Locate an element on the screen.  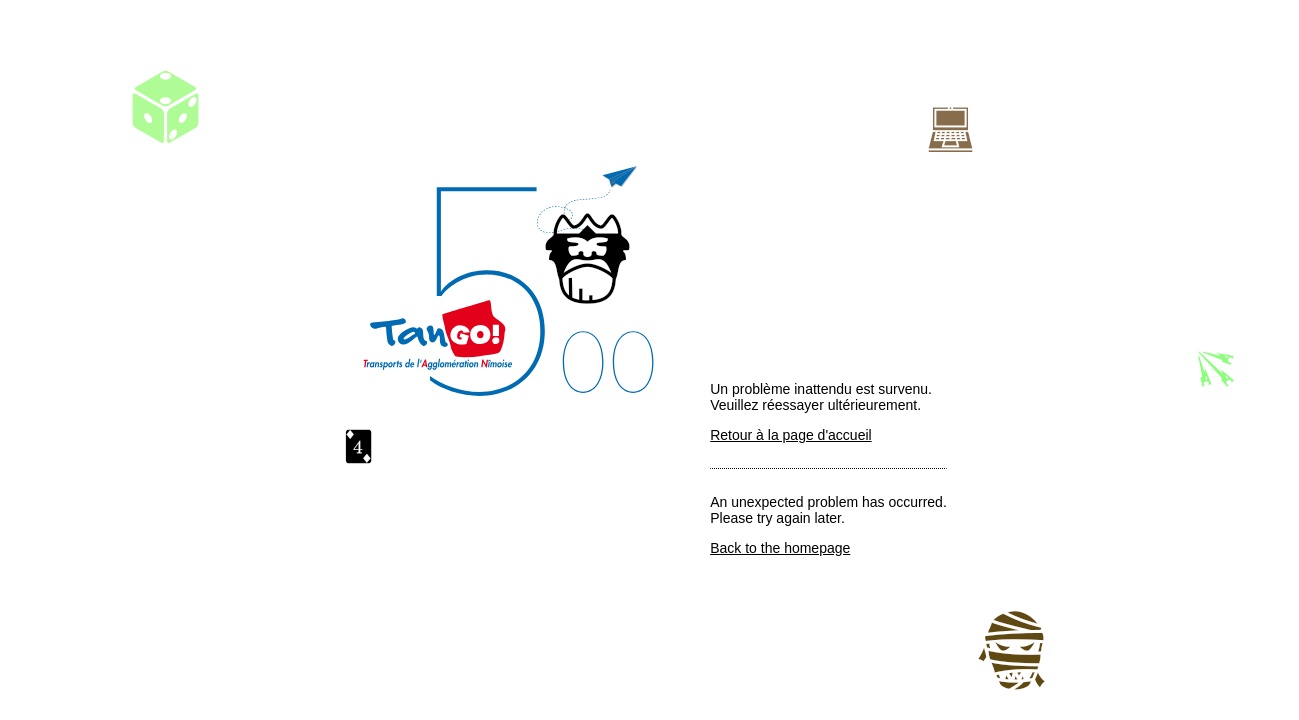
four of diamonds playing card is located at coordinates (358, 446).